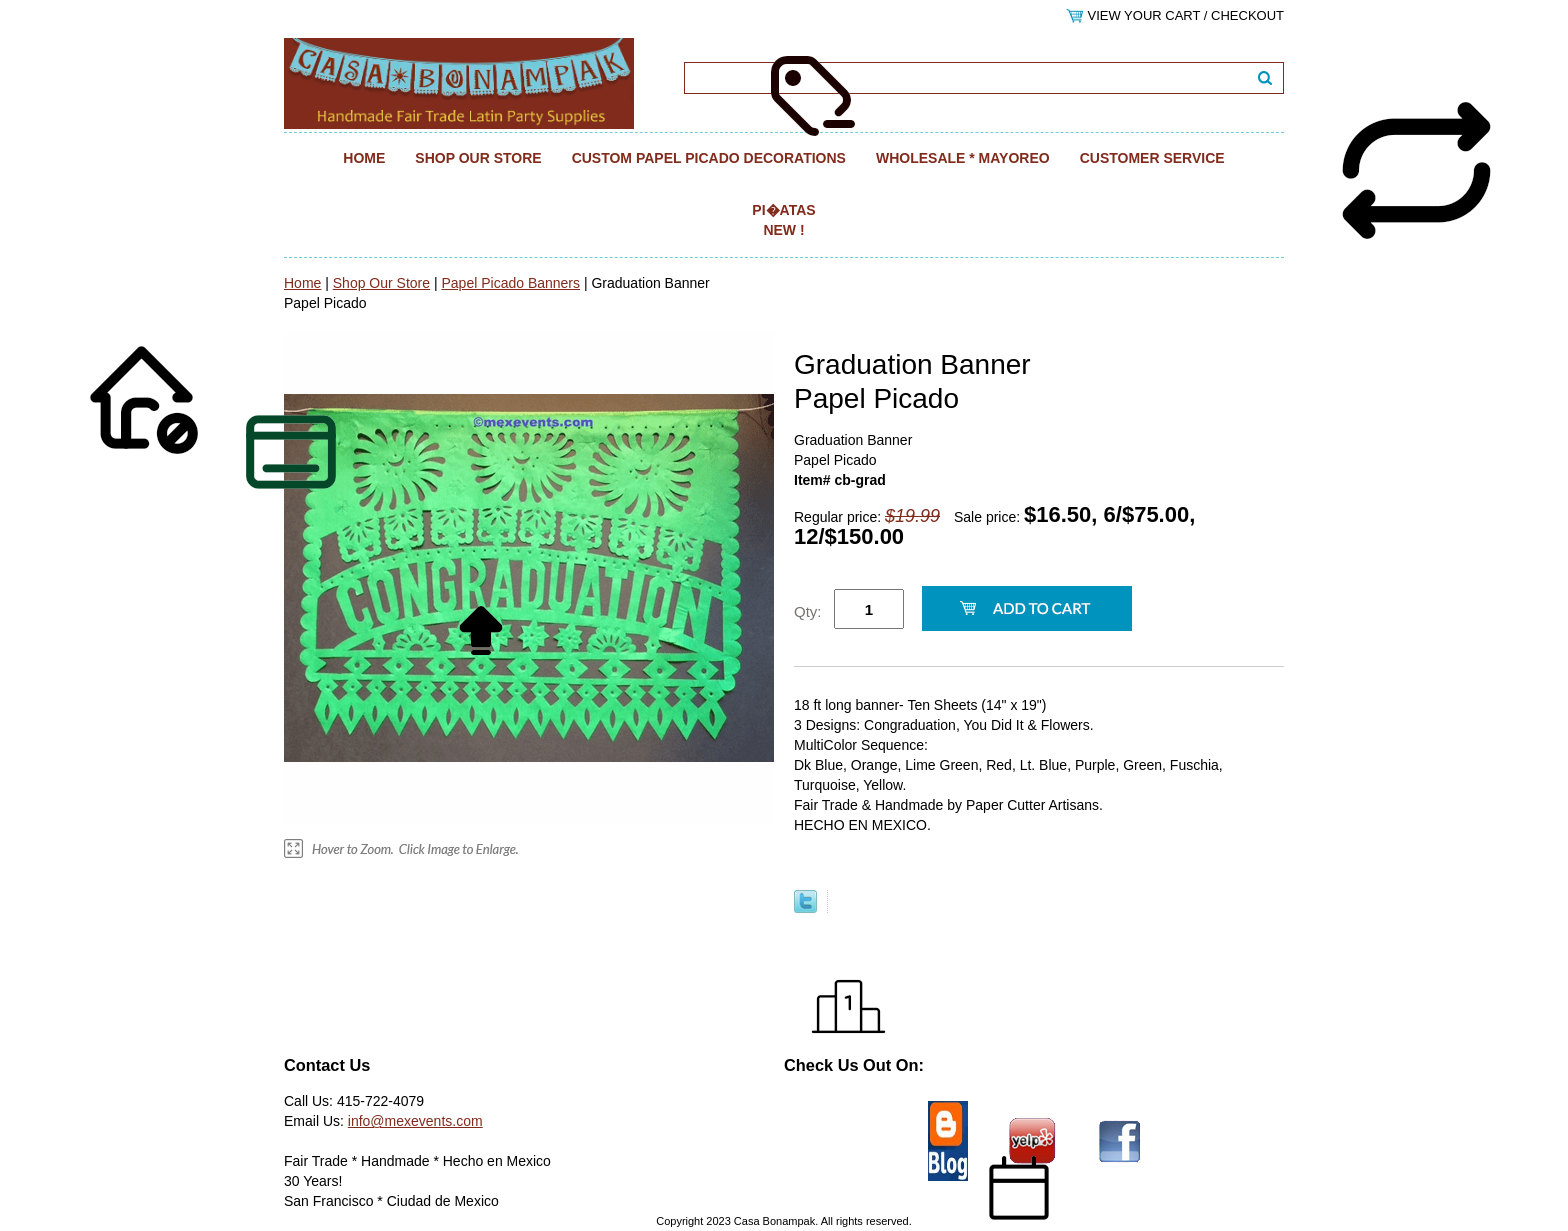  Describe the element at coordinates (291, 452) in the screenshot. I see `access the dock or taskbar` at that location.